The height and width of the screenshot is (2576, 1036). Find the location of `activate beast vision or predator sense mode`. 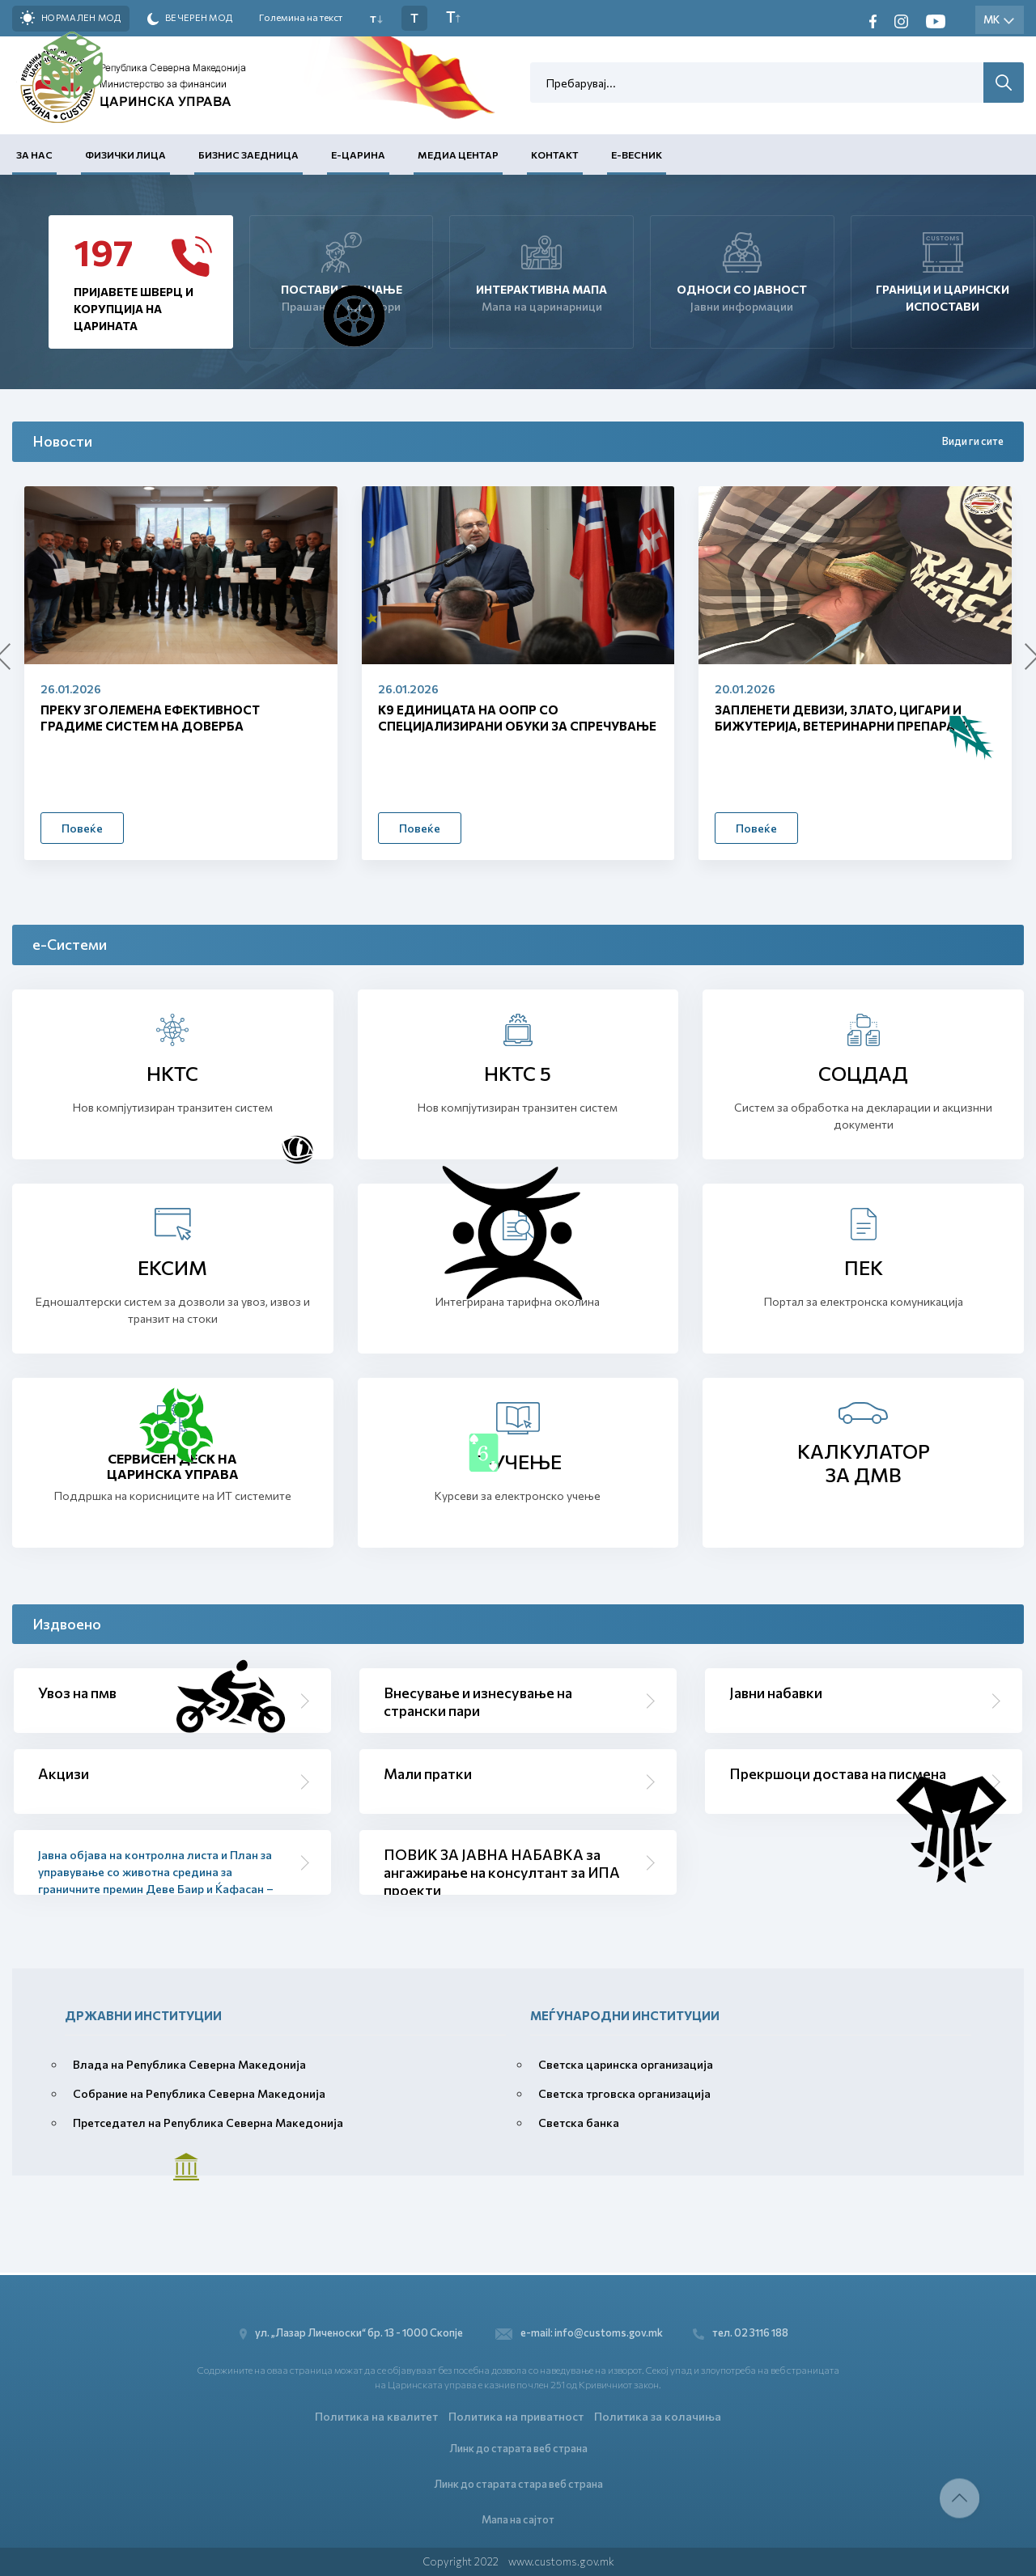

activate beast vision or predator sense mode is located at coordinates (297, 1149).